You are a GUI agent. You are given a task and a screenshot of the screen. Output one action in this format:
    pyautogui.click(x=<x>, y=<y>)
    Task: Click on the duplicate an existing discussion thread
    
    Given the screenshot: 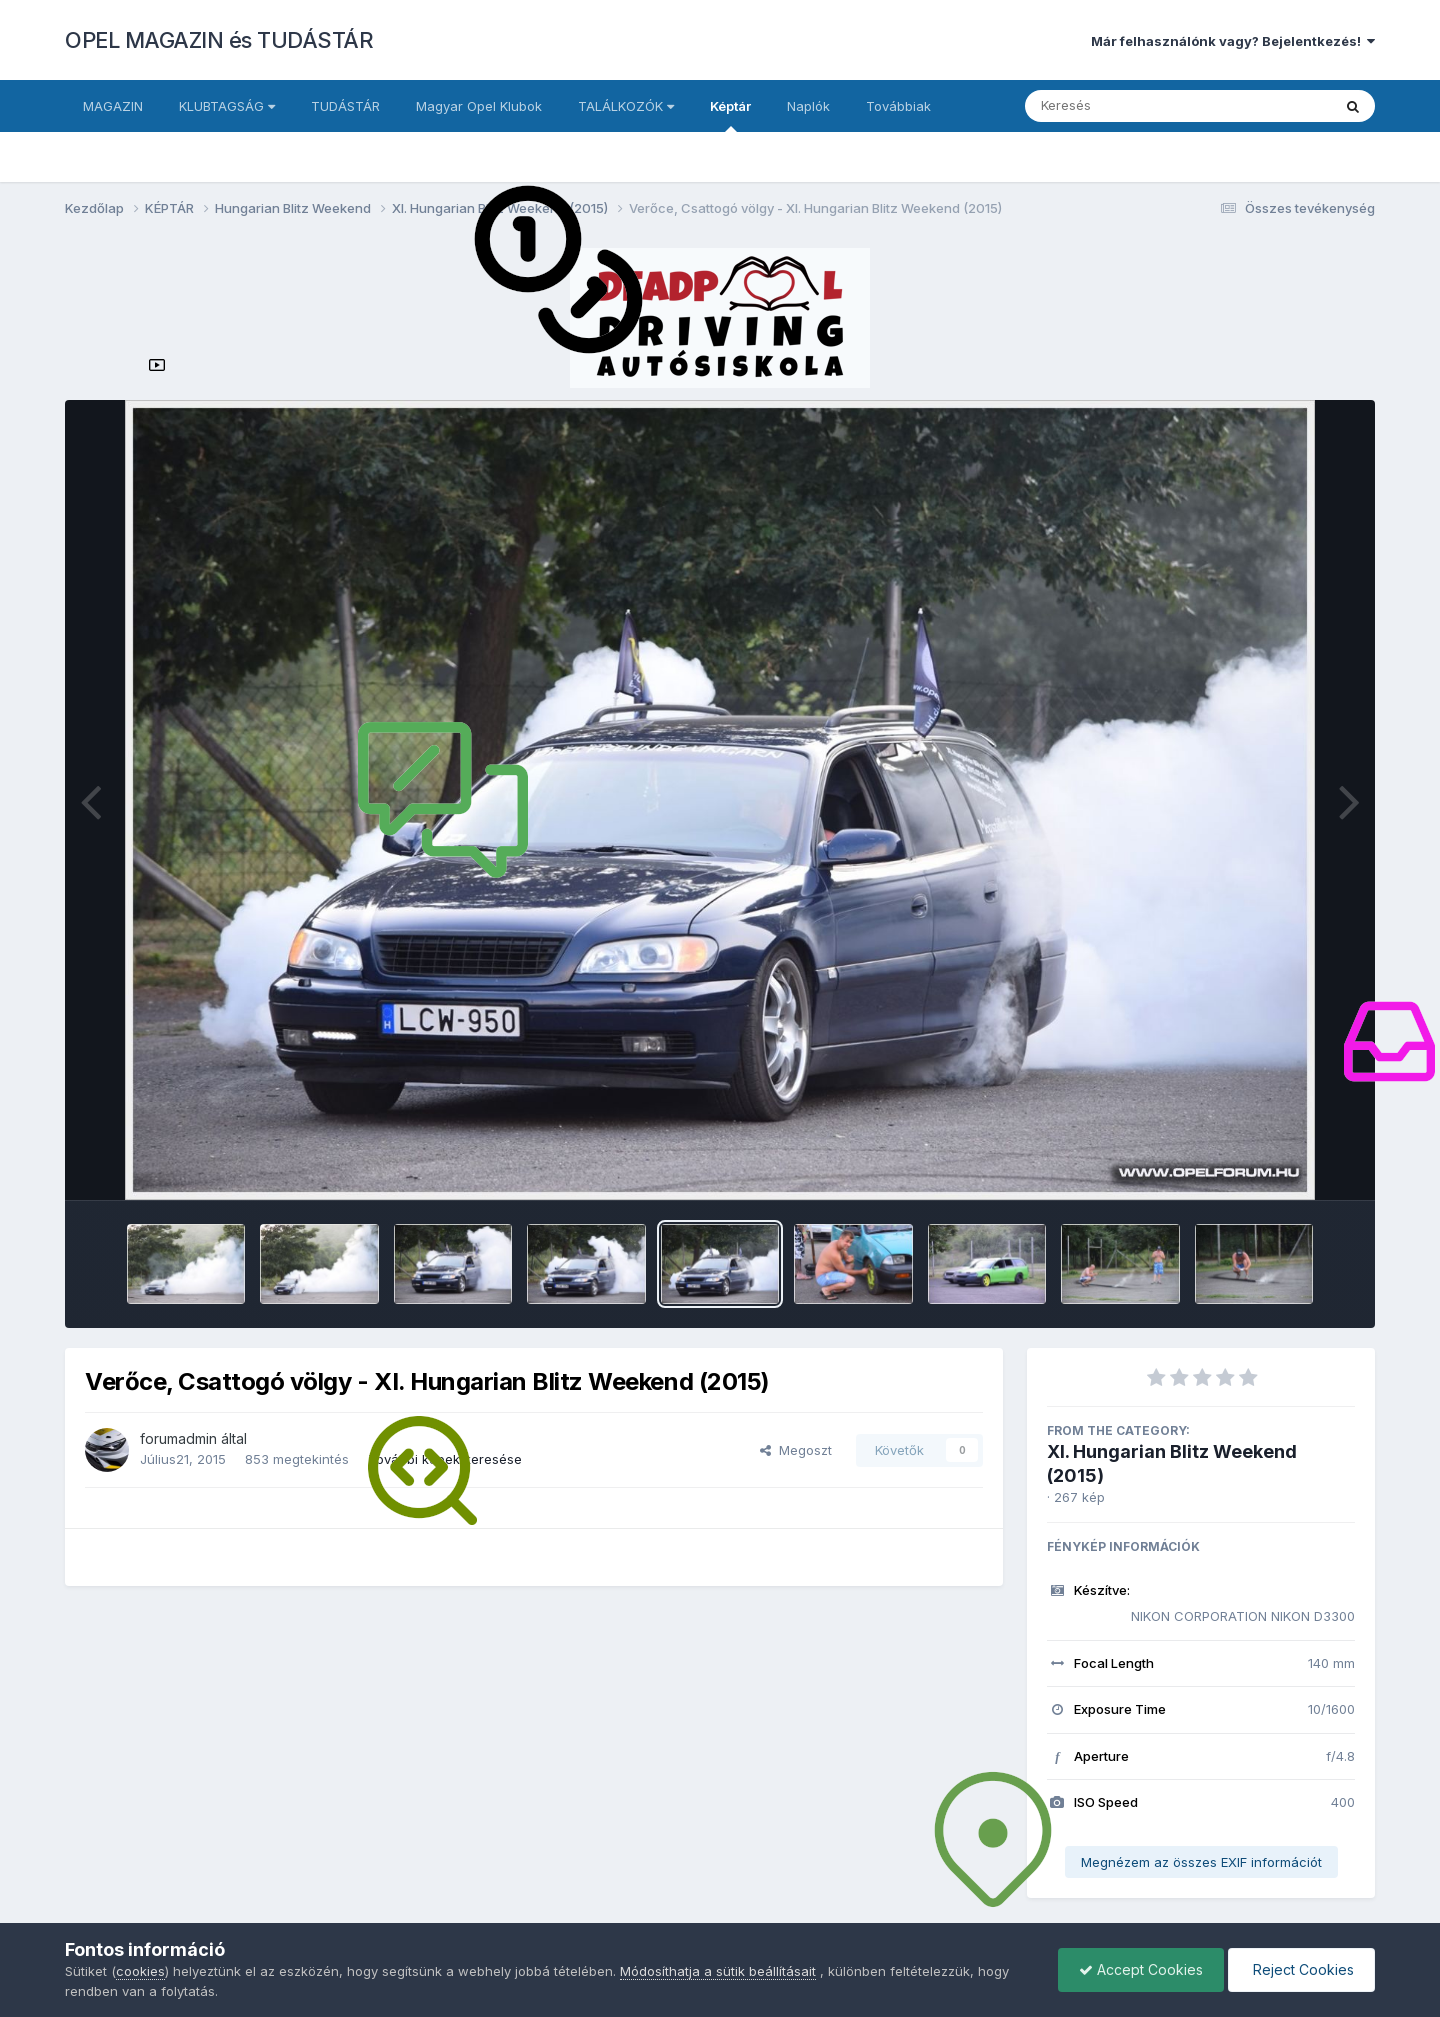 What is the action you would take?
    pyautogui.click(x=443, y=800)
    